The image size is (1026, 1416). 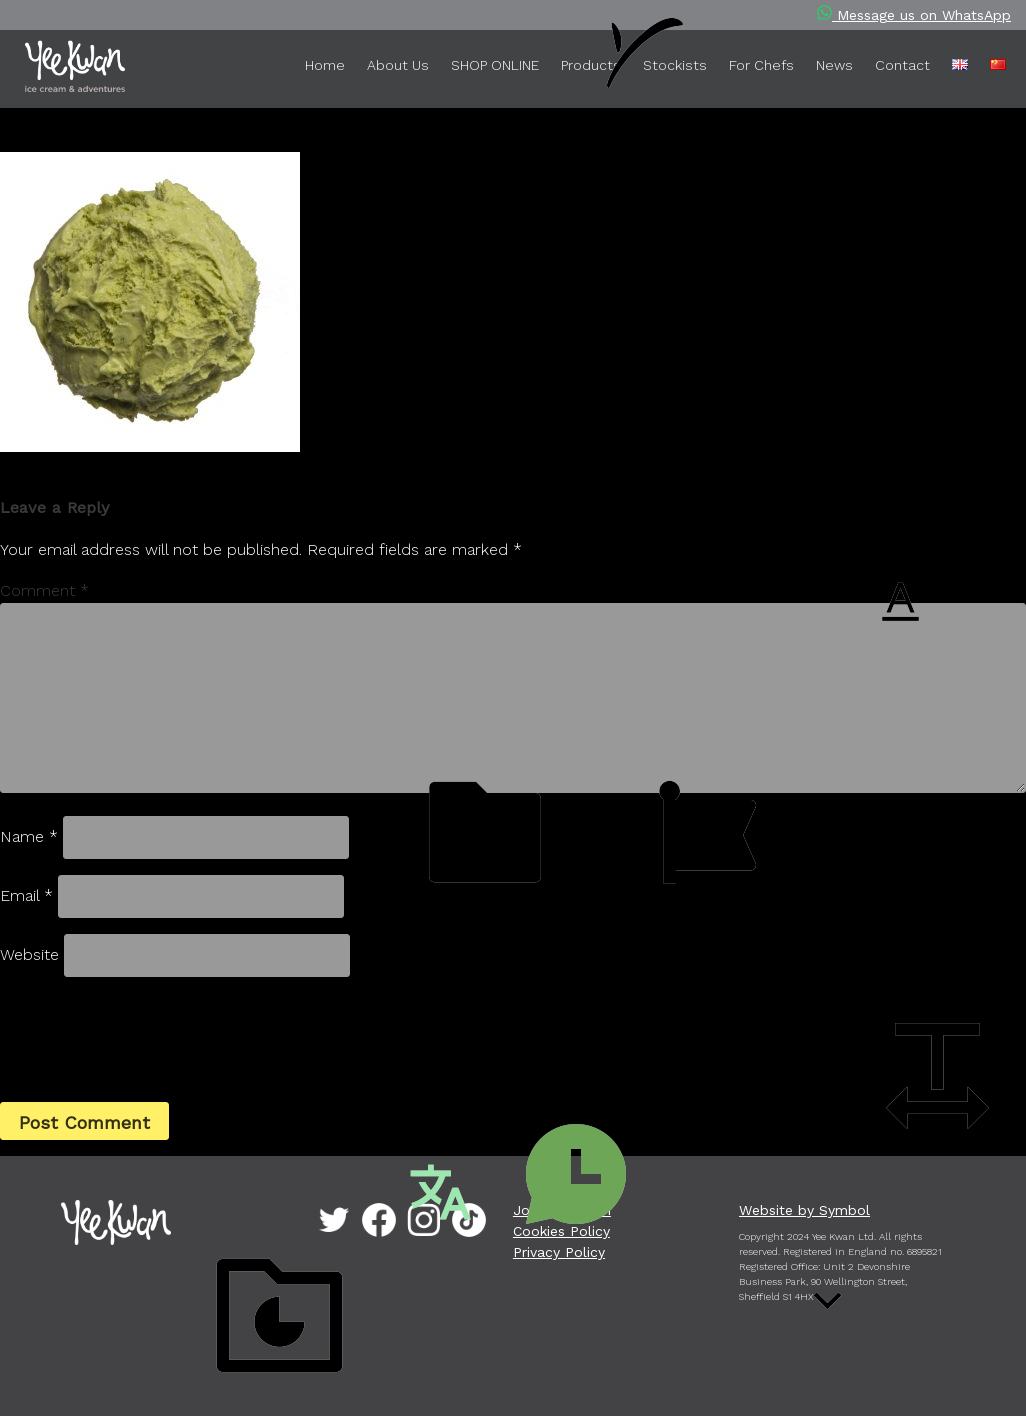 What do you see at coordinates (279, 1315) in the screenshot?
I see `access analytics or reports folder` at bounding box center [279, 1315].